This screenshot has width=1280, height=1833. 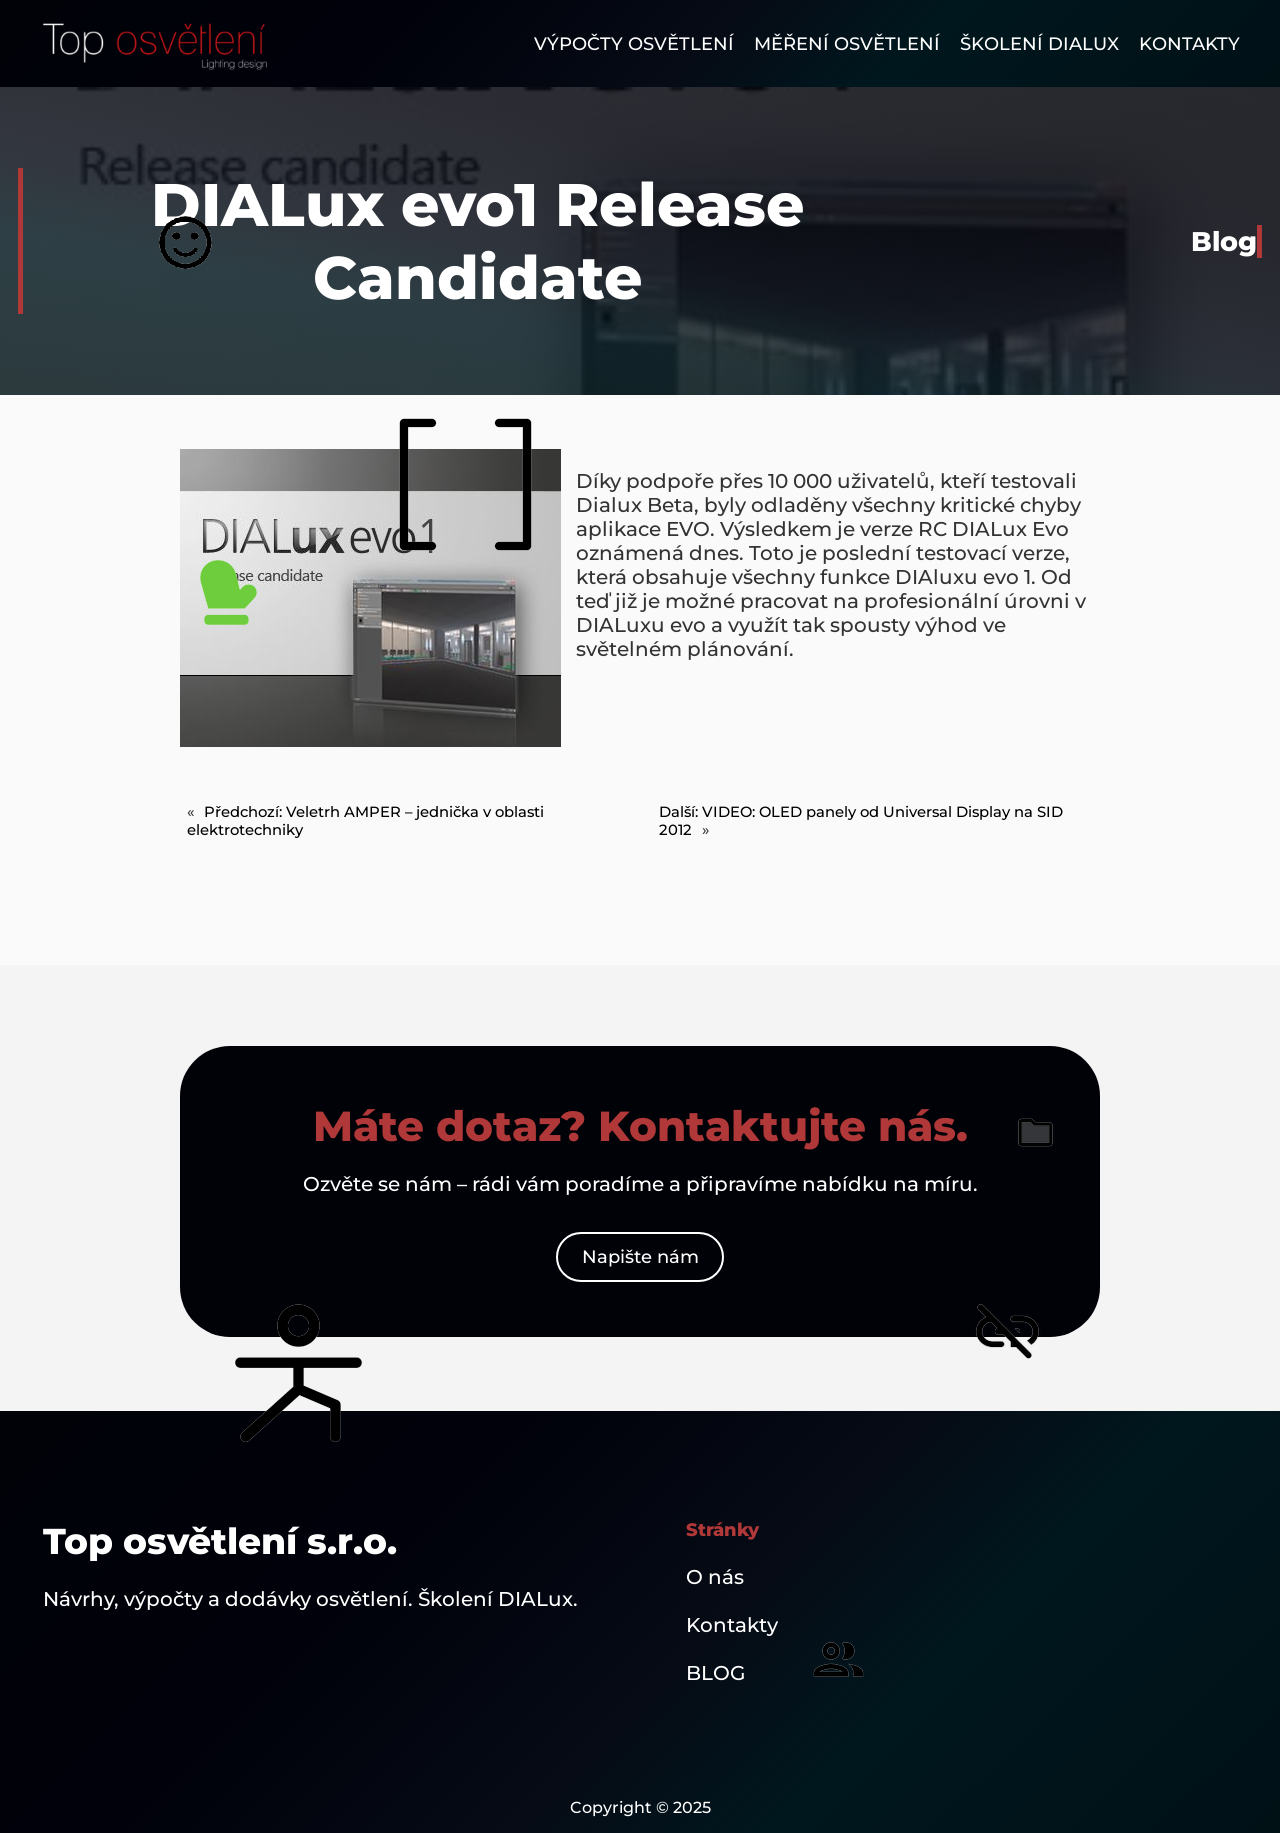 I want to click on add an emoji or reaction to a message, so click(x=185, y=242).